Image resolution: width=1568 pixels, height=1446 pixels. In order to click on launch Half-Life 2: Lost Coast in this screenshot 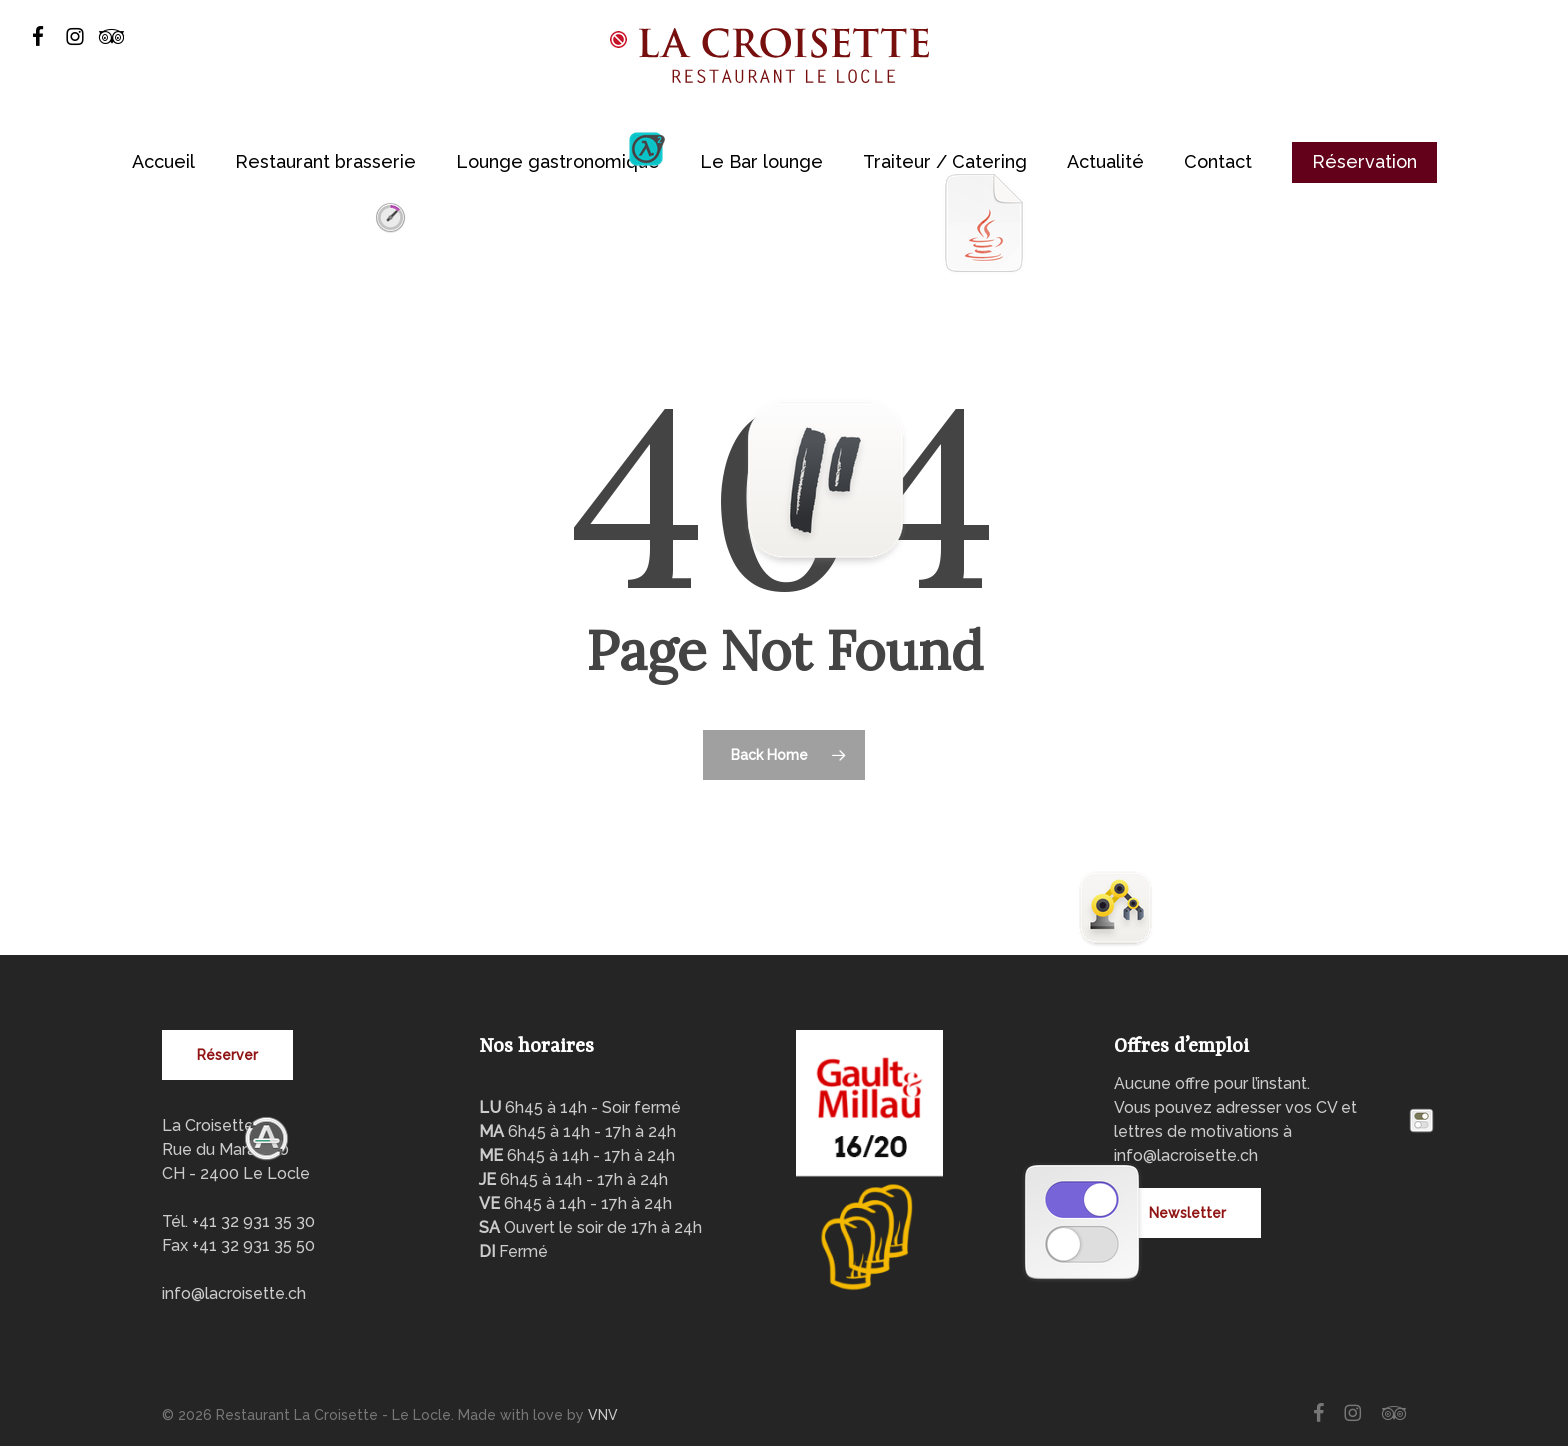, I will do `click(646, 149)`.